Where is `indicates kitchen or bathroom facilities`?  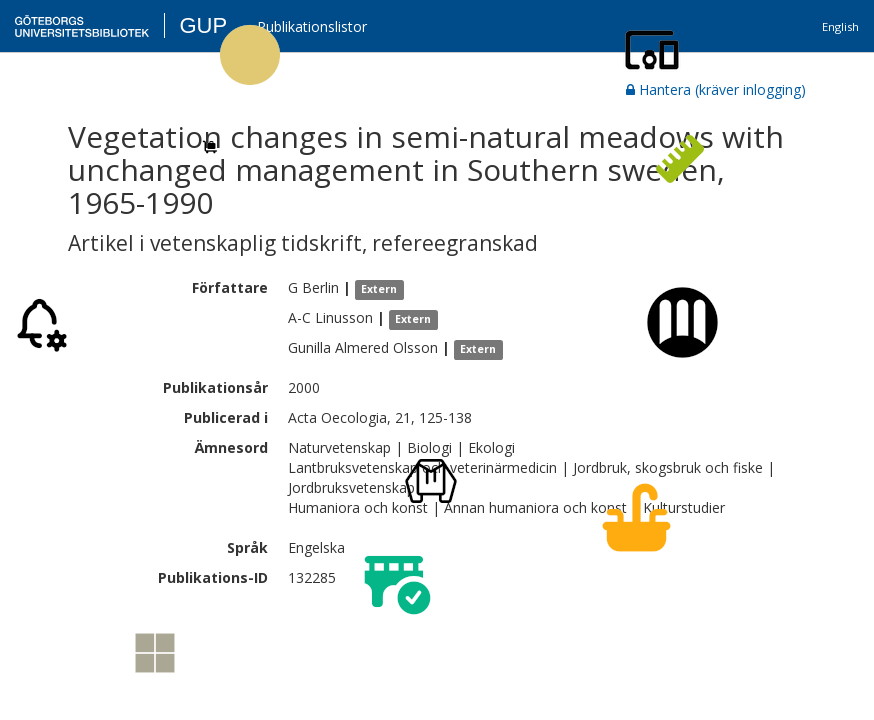
indicates kitchen or bathroom facilities is located at coordinates (636, 517).